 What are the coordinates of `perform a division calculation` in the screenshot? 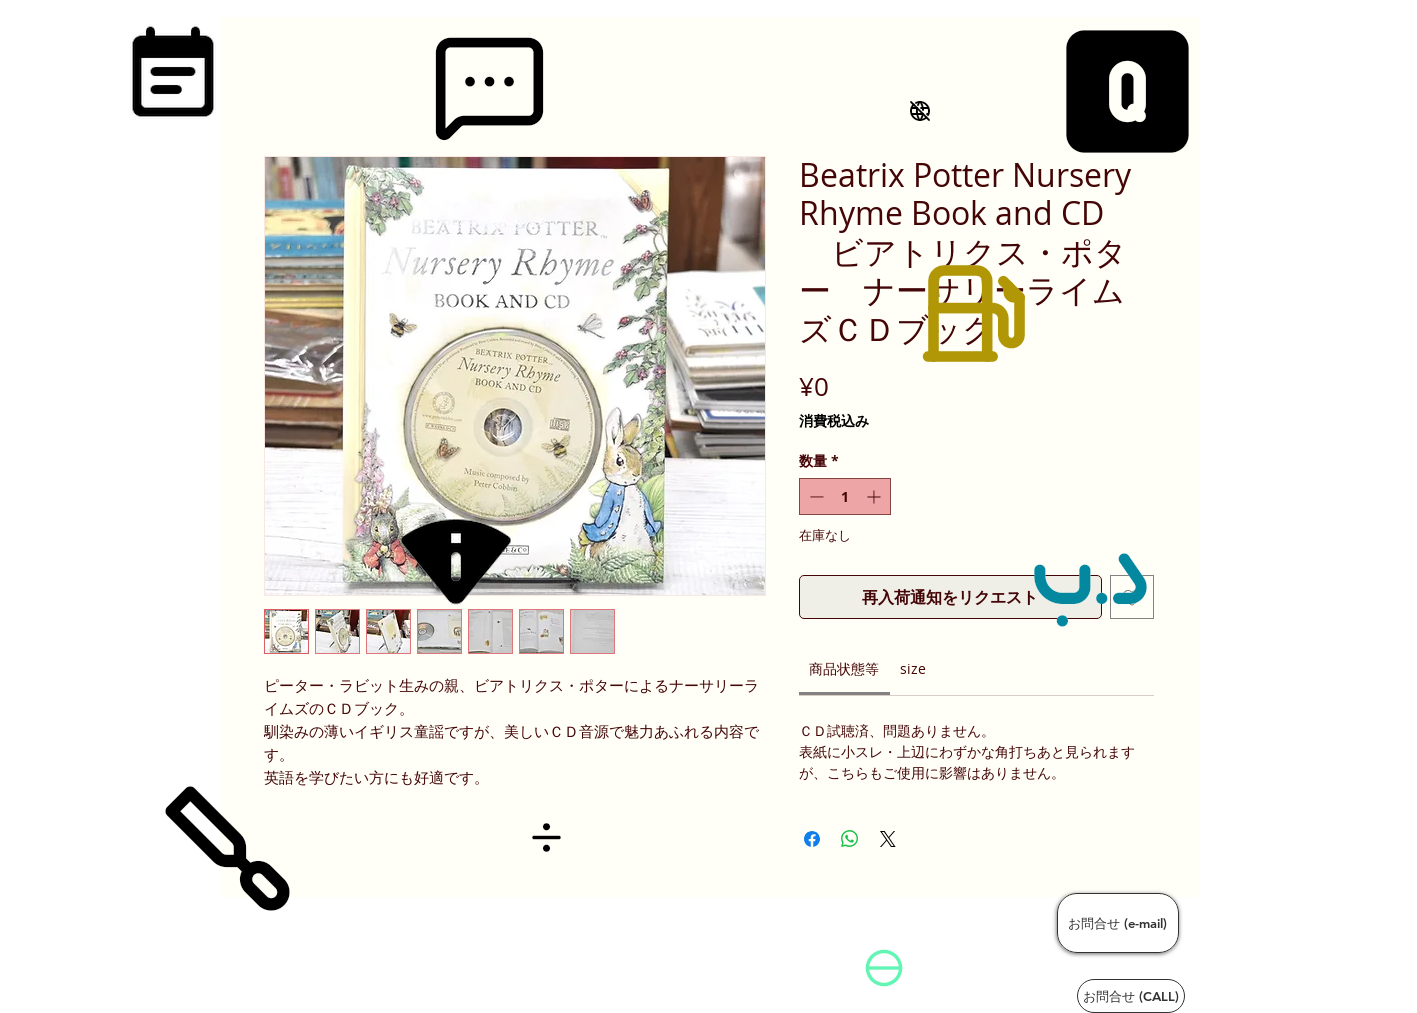 It's located at (546, 837).